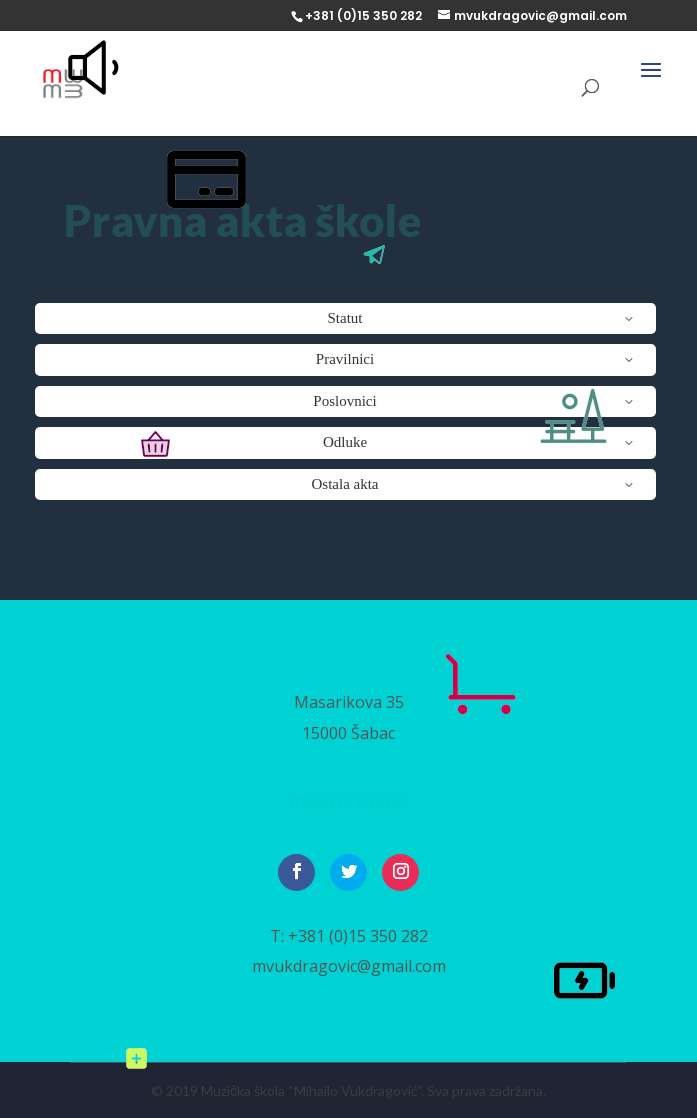 The image size is (697, 1118). I want to click on indicates device is currently charging, so click(584, 980).